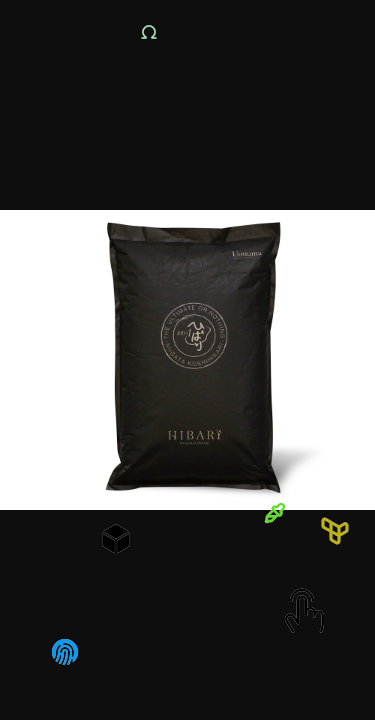  Describe the element at coordinates (149, 32) in the screenshot. I see `represents the omega symbol in mathematical or scientific contexts` at that location.